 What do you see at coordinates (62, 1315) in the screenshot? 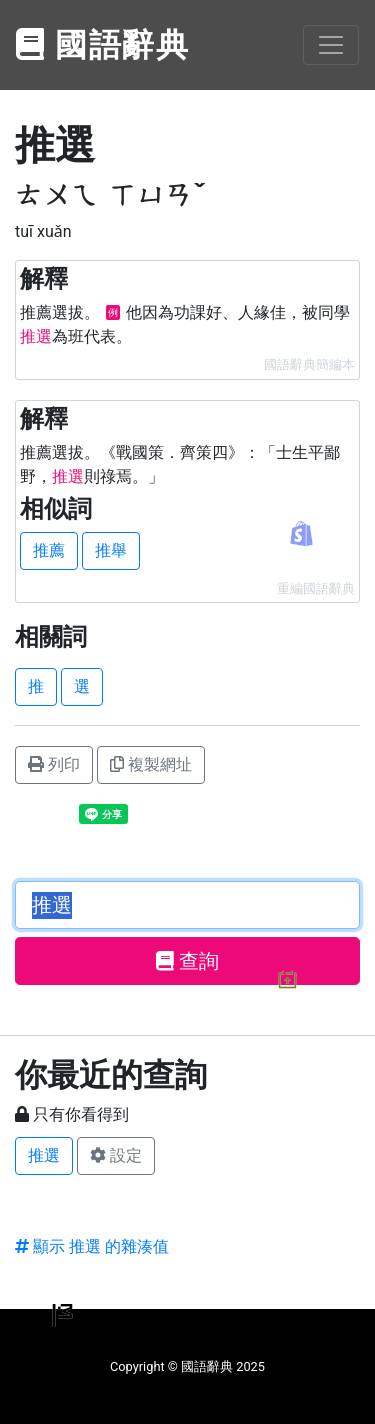
I see `mozilla corporation logo` at bounding box center [62, 1315].